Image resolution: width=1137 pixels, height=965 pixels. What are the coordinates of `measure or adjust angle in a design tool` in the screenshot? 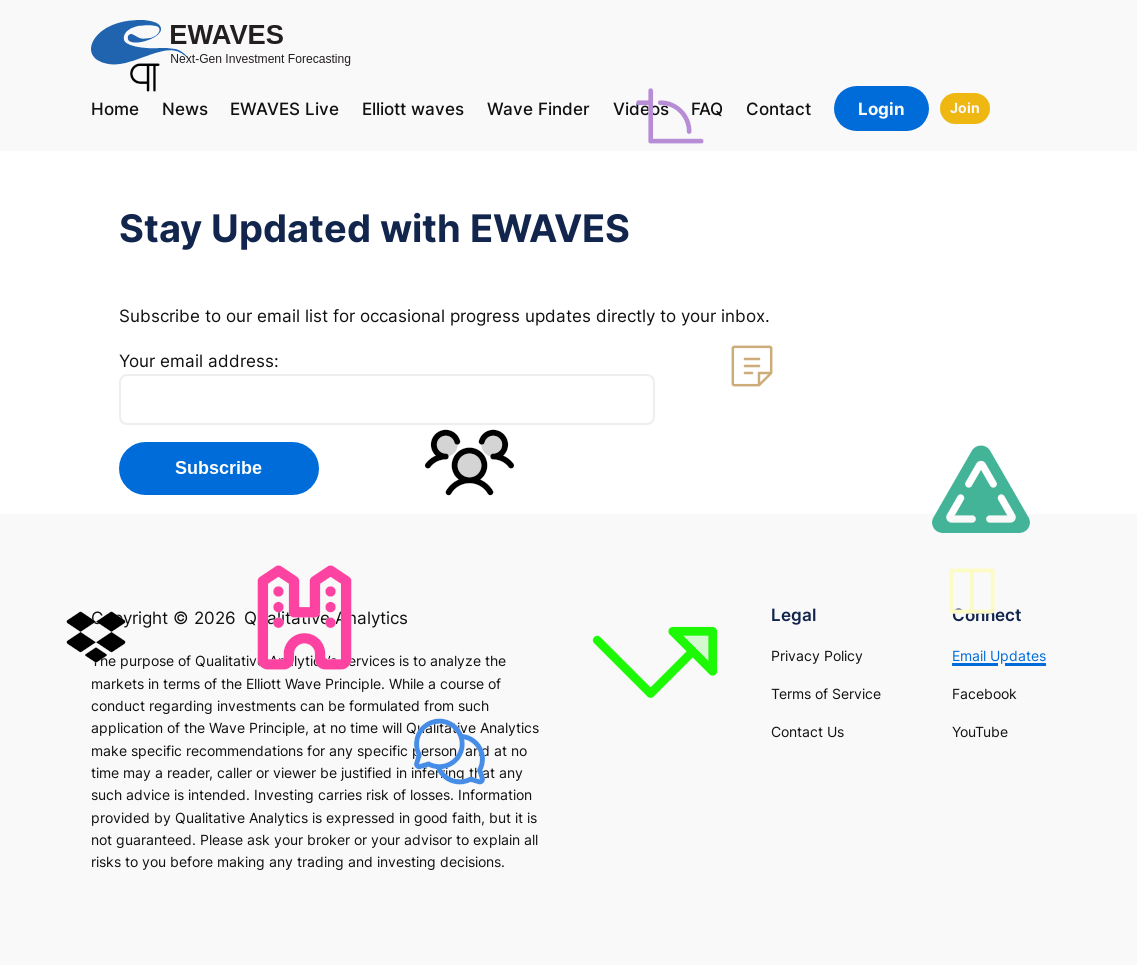 It's located at (667, 119).